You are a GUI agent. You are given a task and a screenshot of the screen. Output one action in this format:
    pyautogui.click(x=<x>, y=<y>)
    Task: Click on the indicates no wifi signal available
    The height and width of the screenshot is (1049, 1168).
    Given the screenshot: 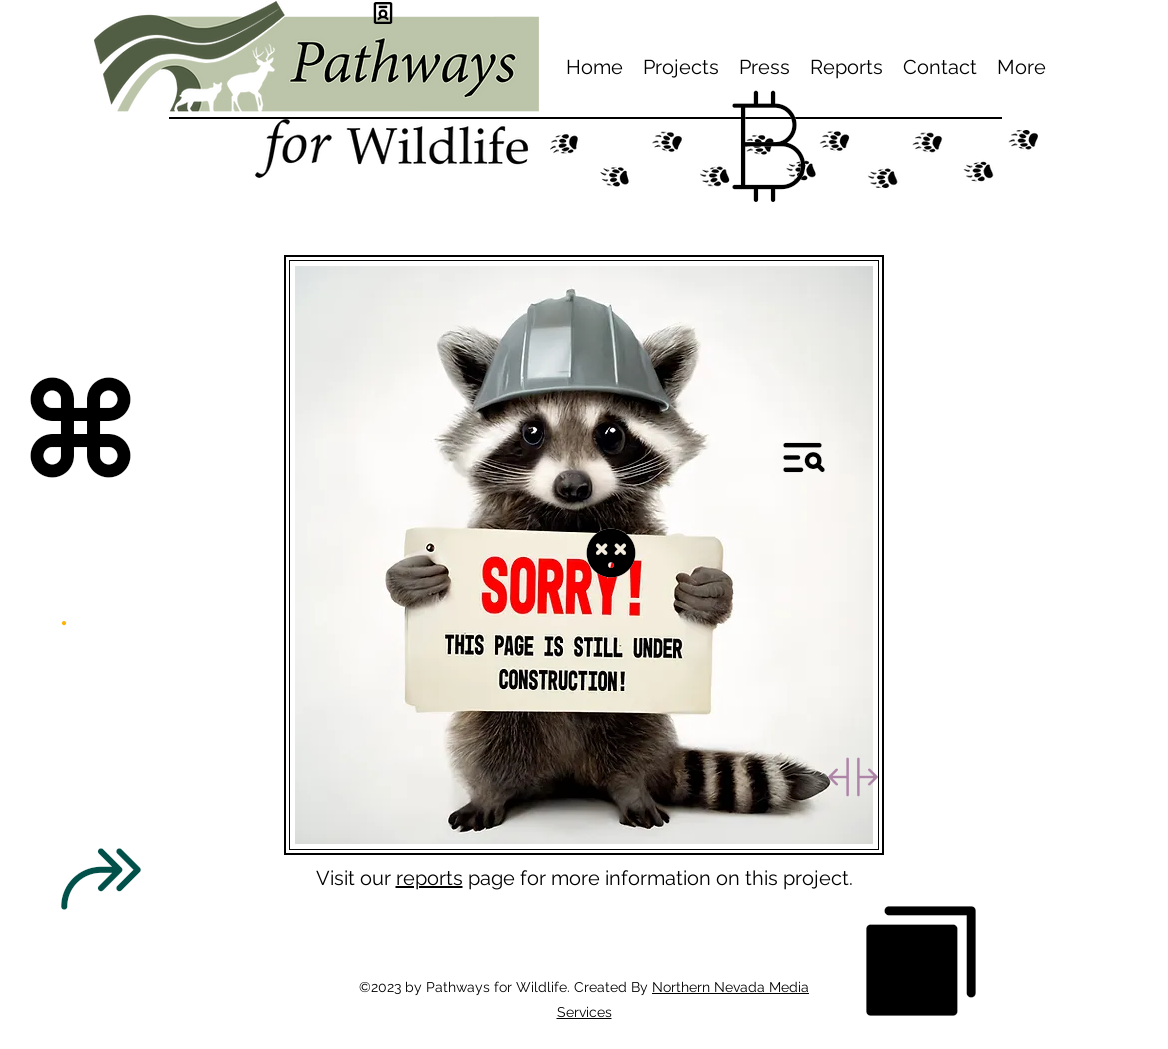 What is the action you would take?
    pyautogui.click(x=64, y=613)
    